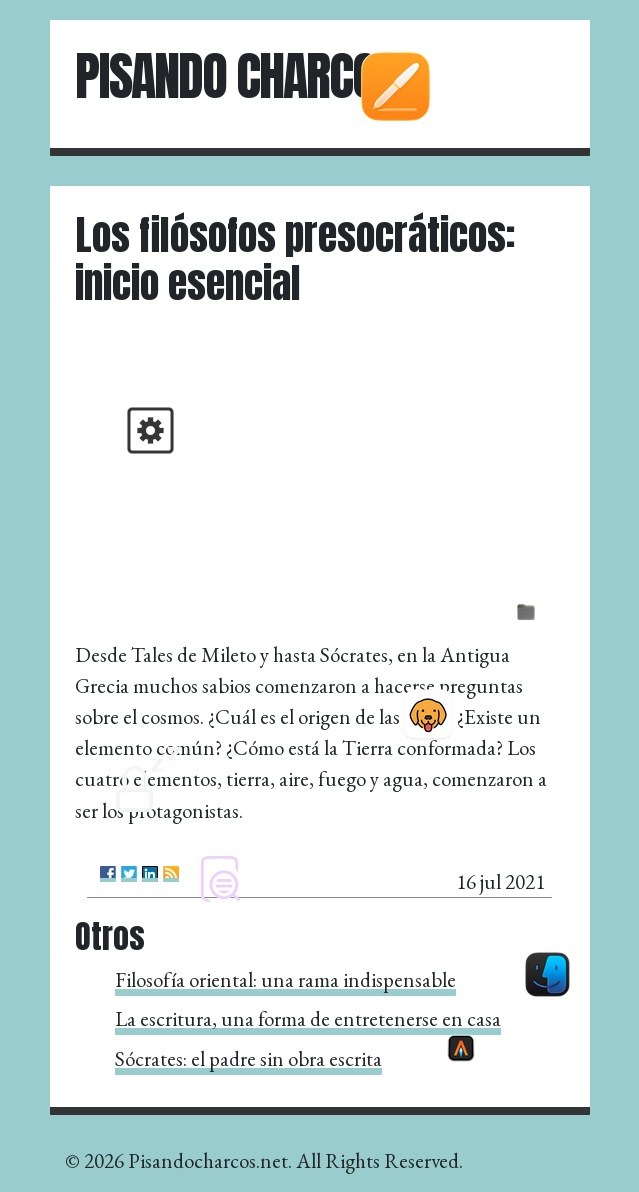  Describe the element at coordinates (547, 974) in the screenshot. I see `open Finder to browse files and folders` at that location.